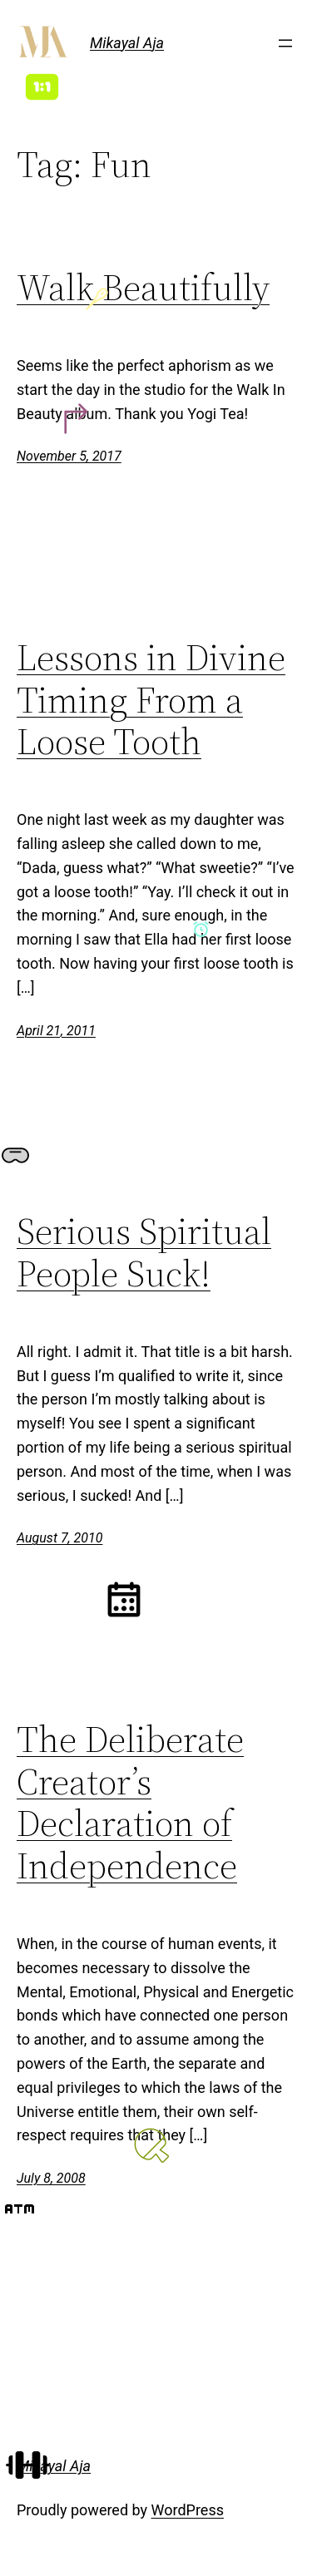 The image size is (312, 2576). Describe the element at coordinates (124, 1601) in the screenshot. I see `view calendar with scheduled events` at that location.